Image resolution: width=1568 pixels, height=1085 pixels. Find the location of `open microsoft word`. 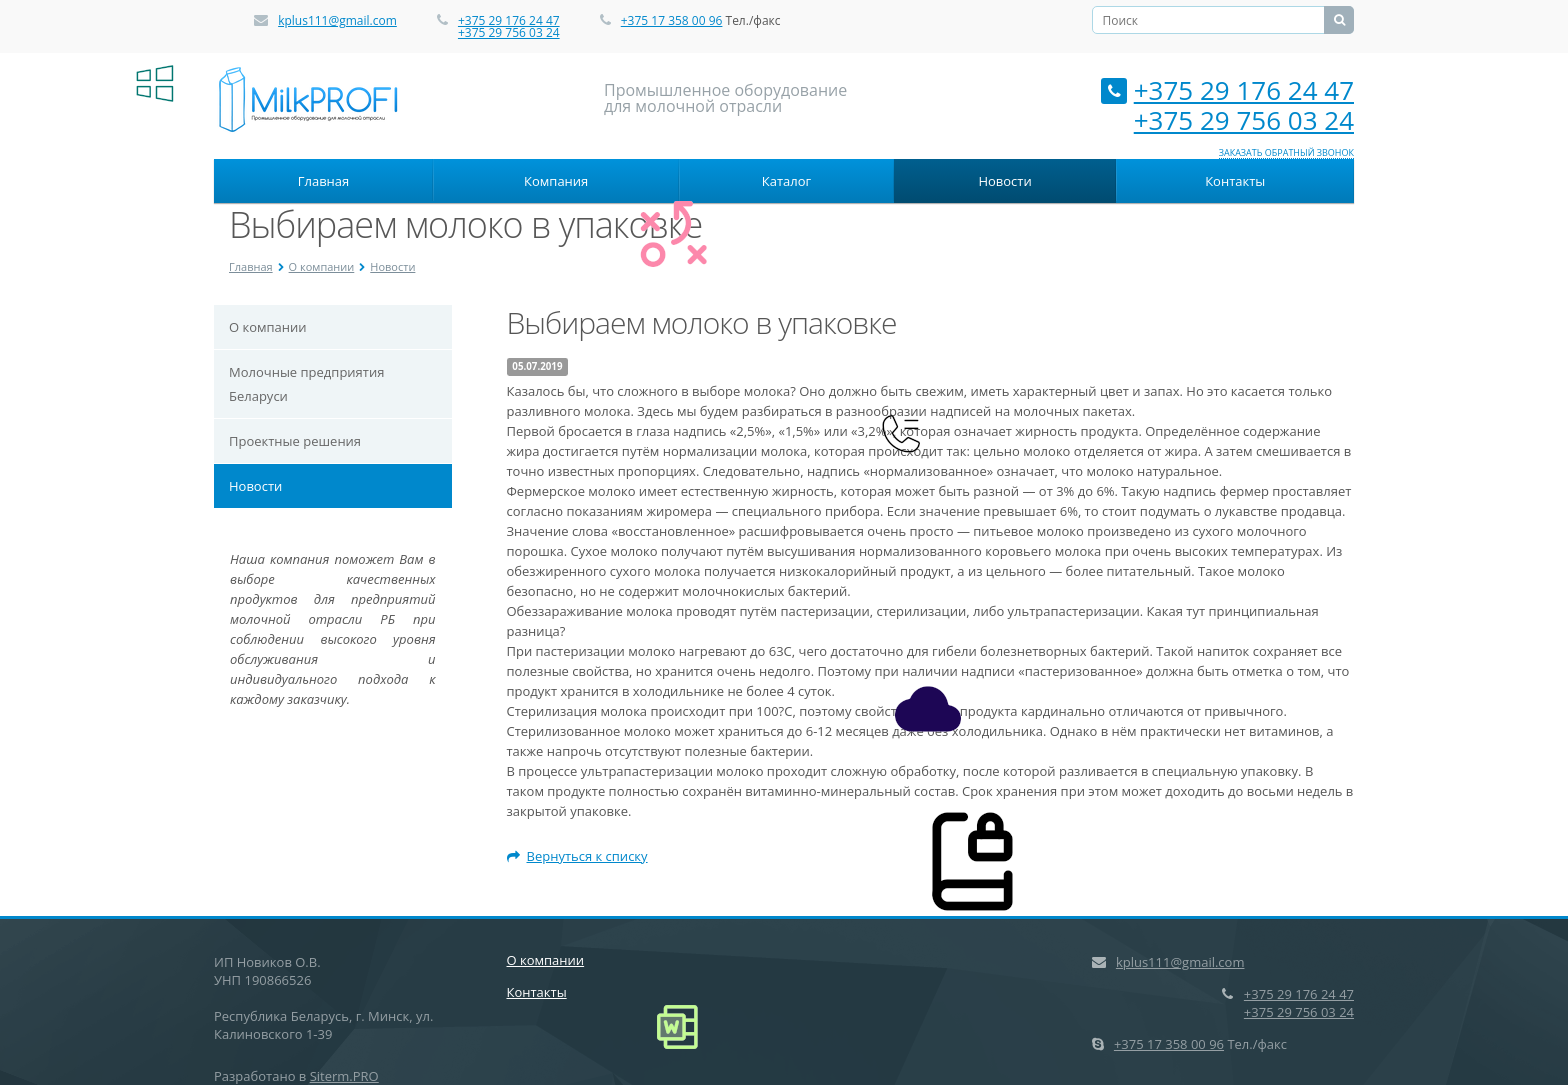

open microsoft word is located at coordinates (679, 1027).